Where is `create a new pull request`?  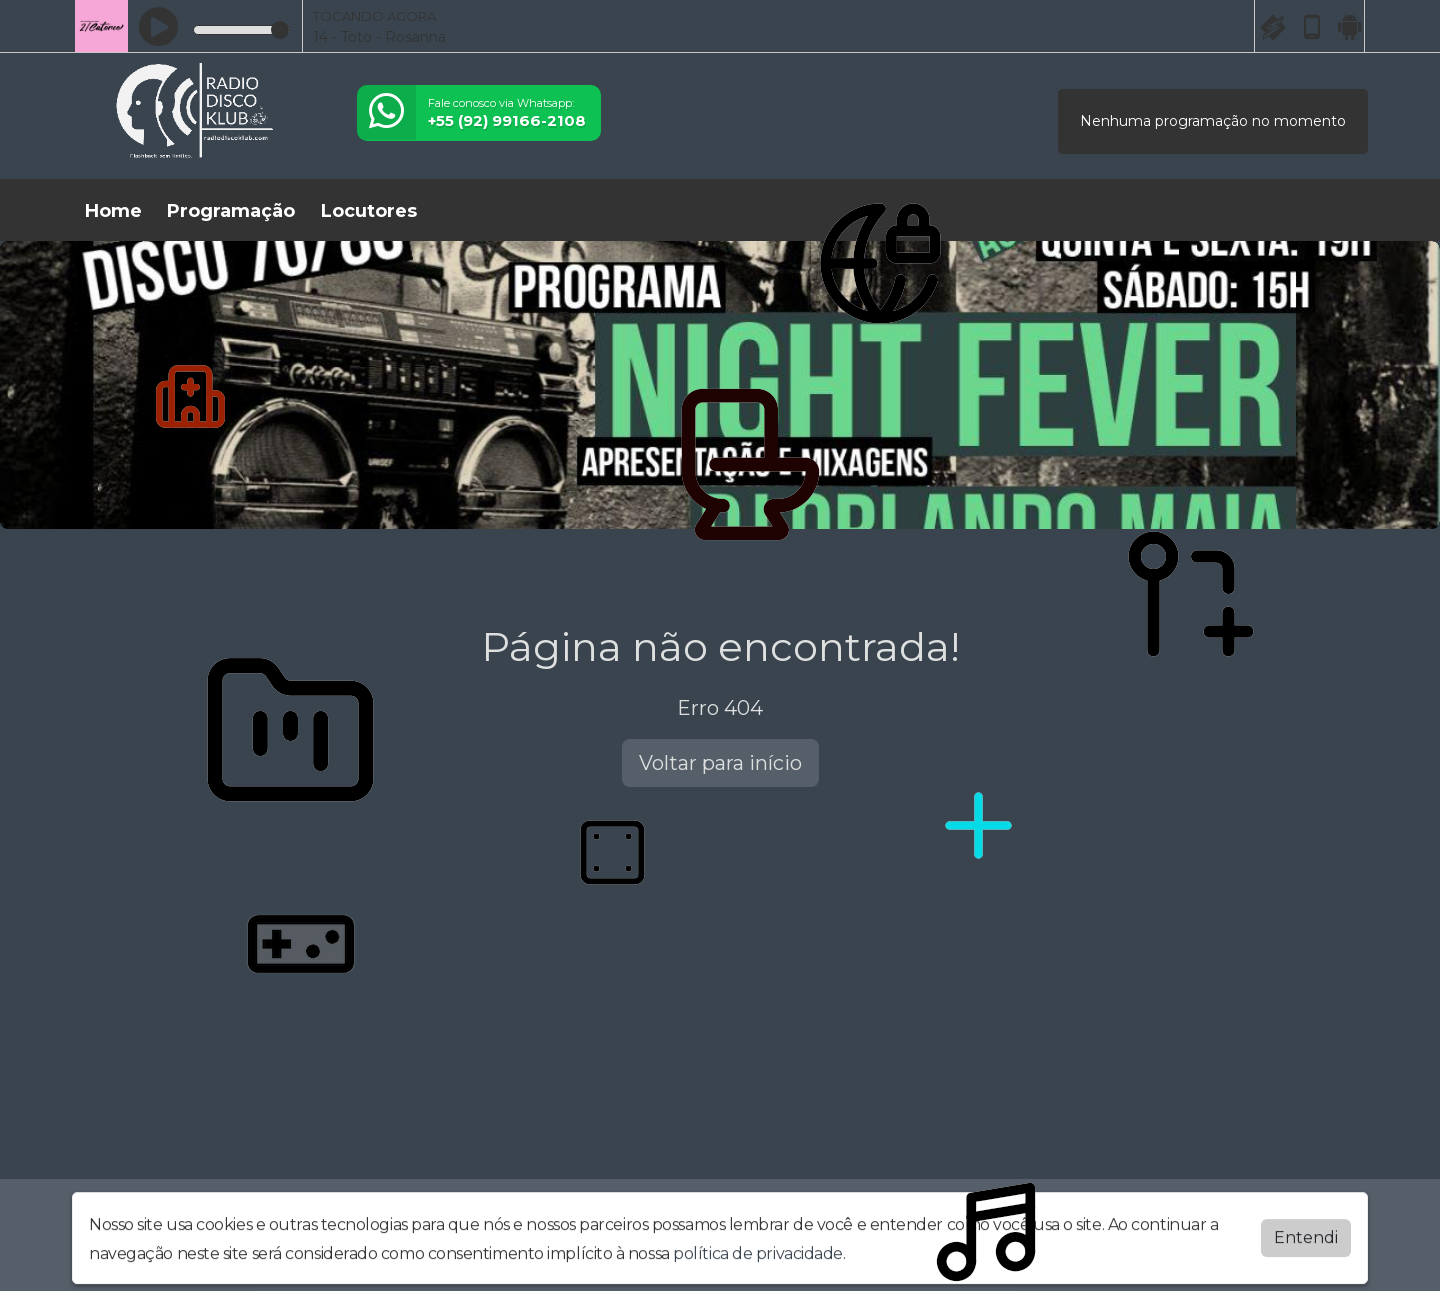
create a new pull request is located at coordinates (1191, 594).